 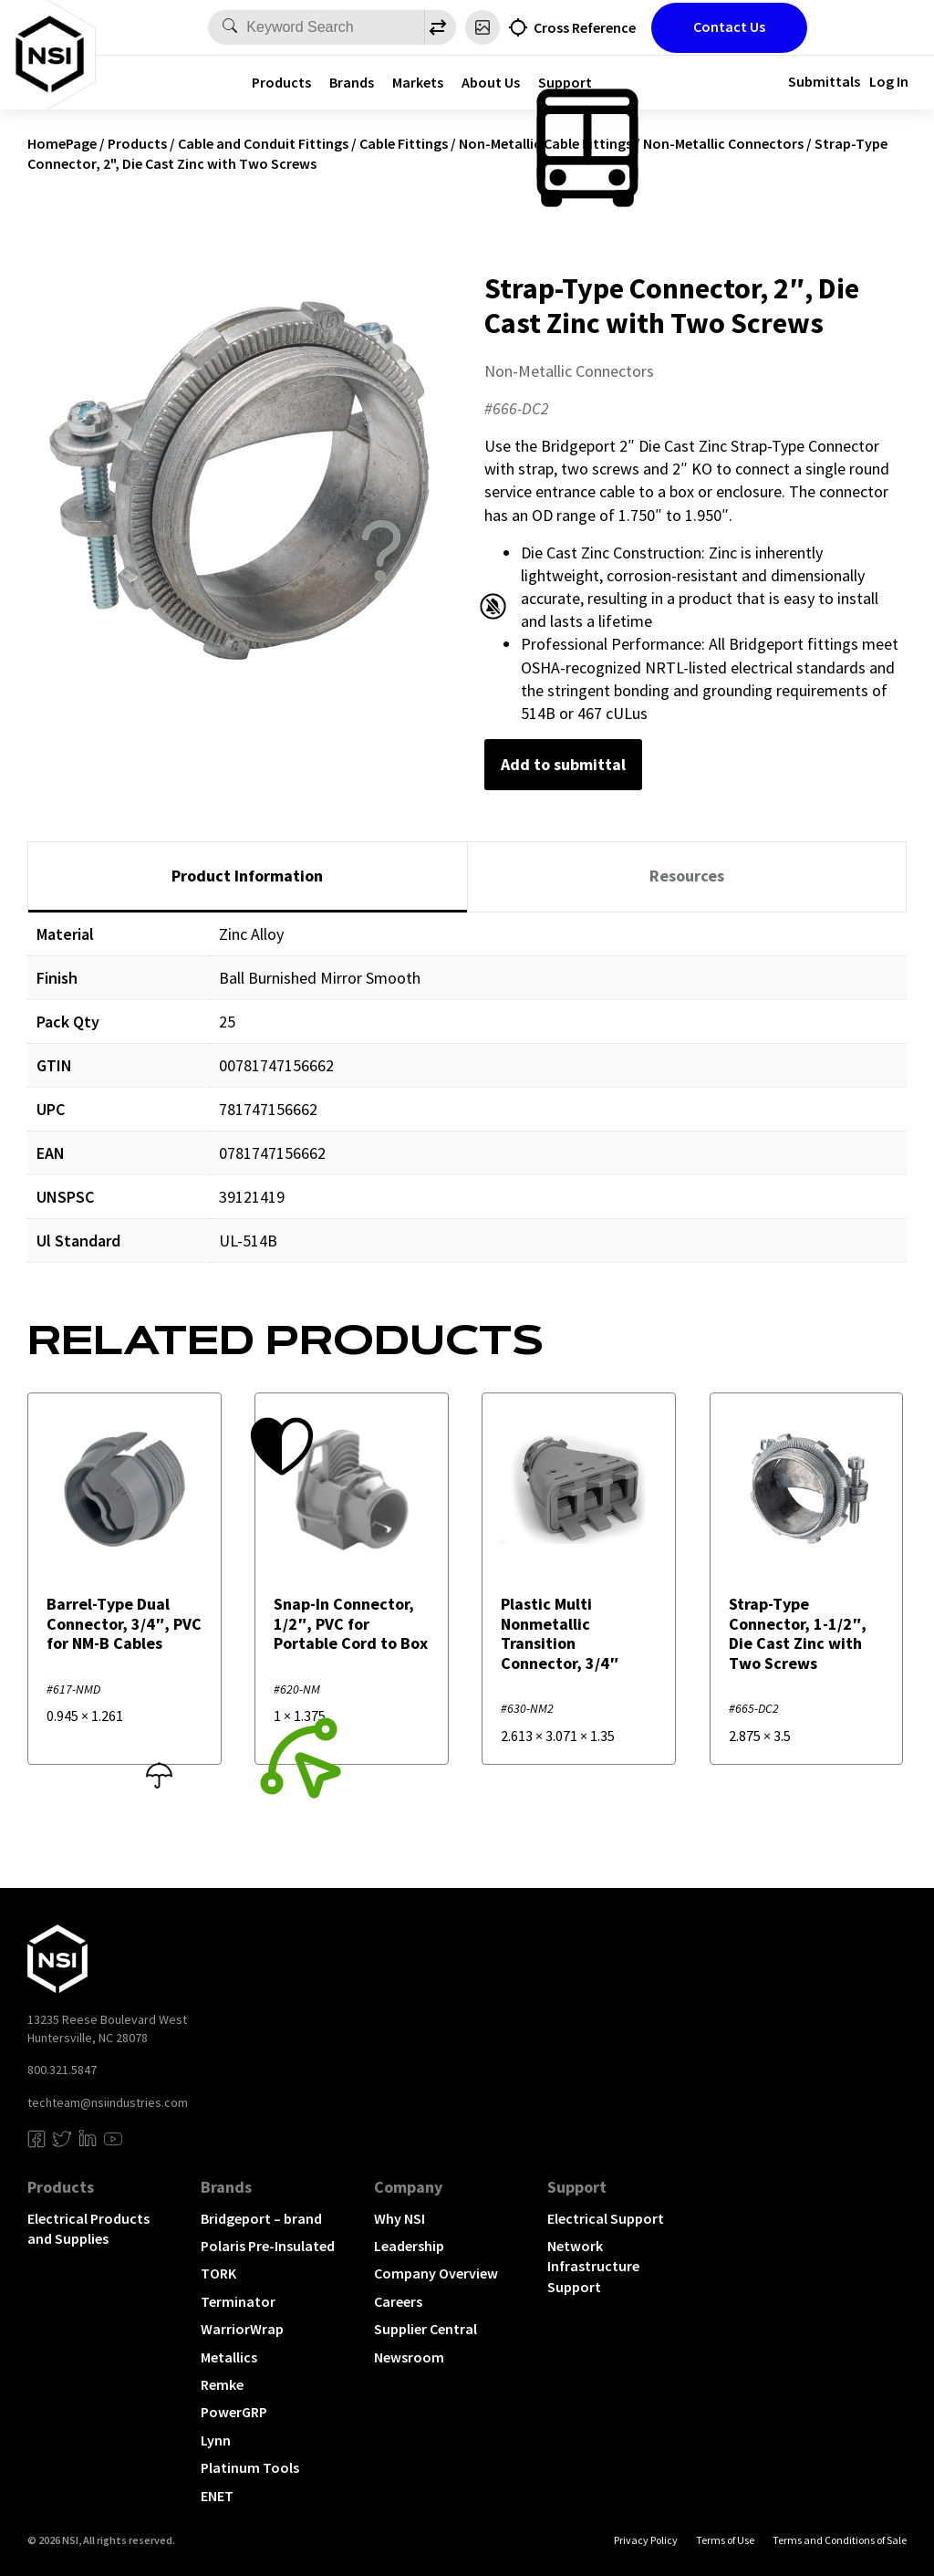 I want to click on mute notifications, so click(x=493, y=606).